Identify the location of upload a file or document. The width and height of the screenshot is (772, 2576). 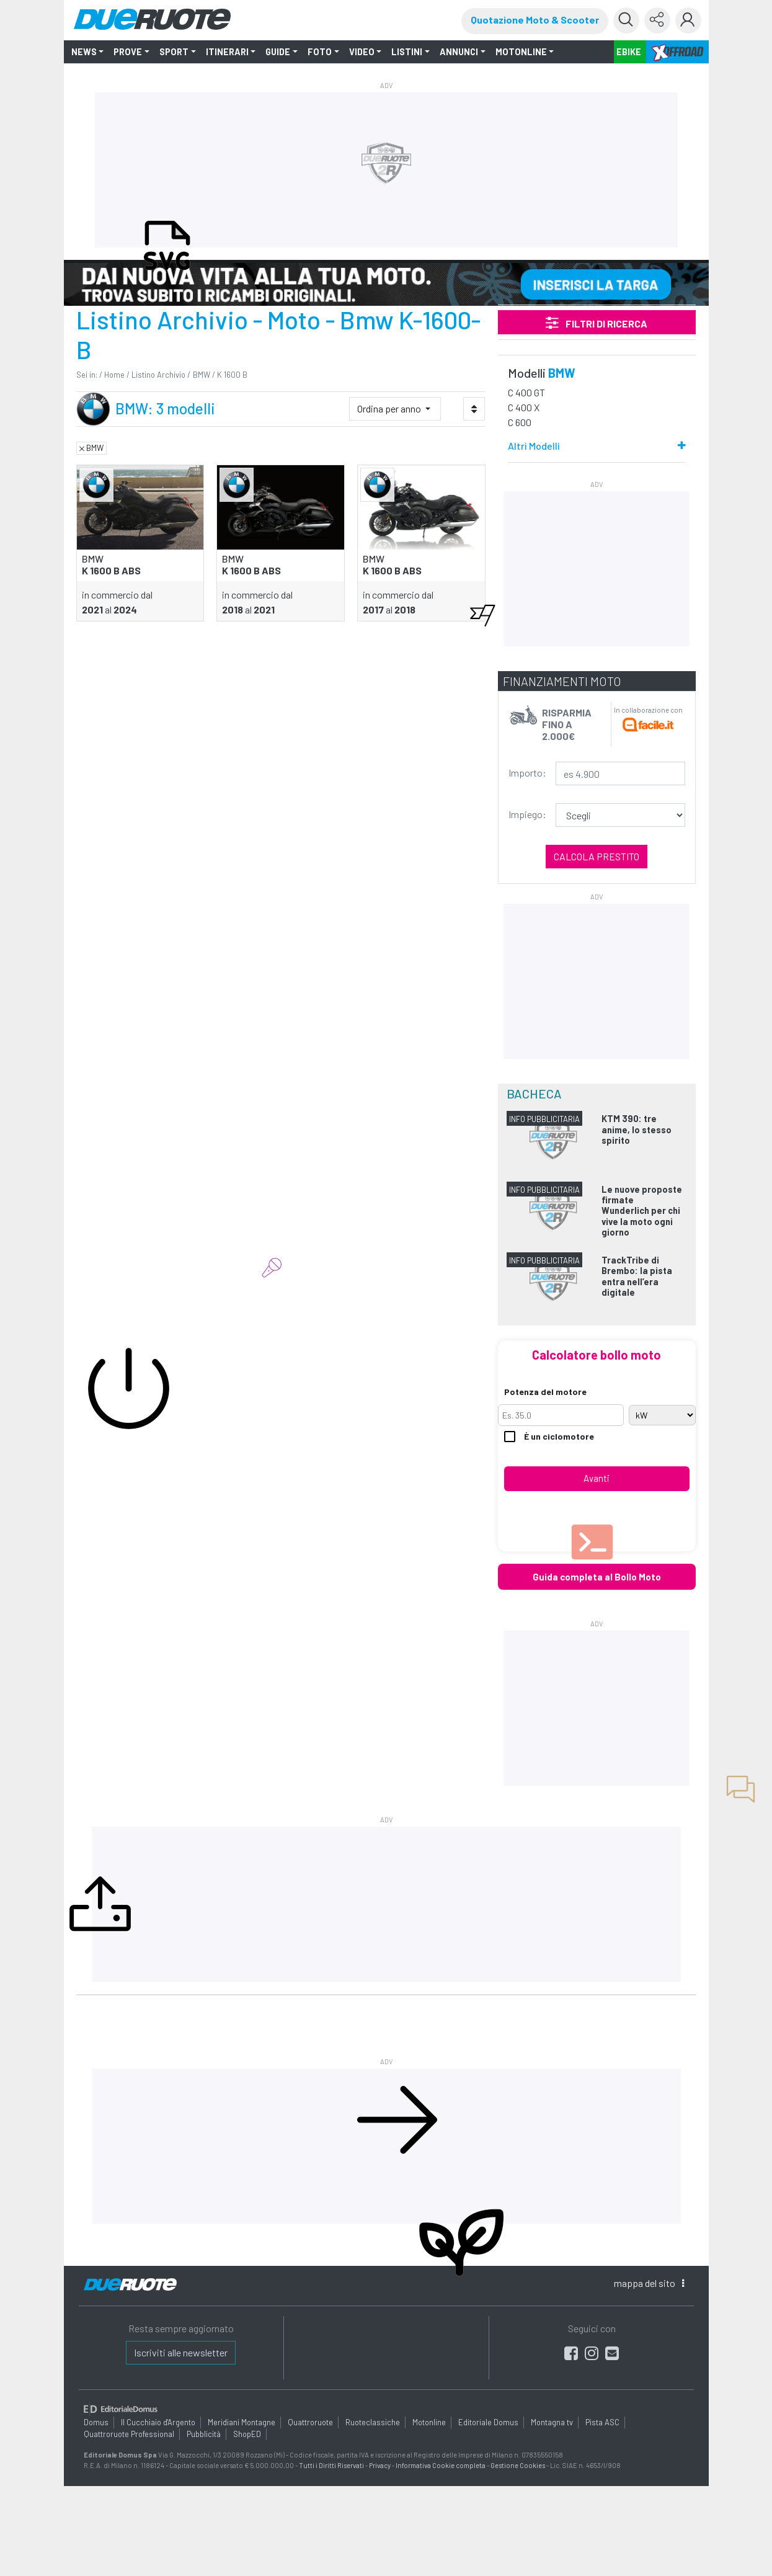
(100, 1907).